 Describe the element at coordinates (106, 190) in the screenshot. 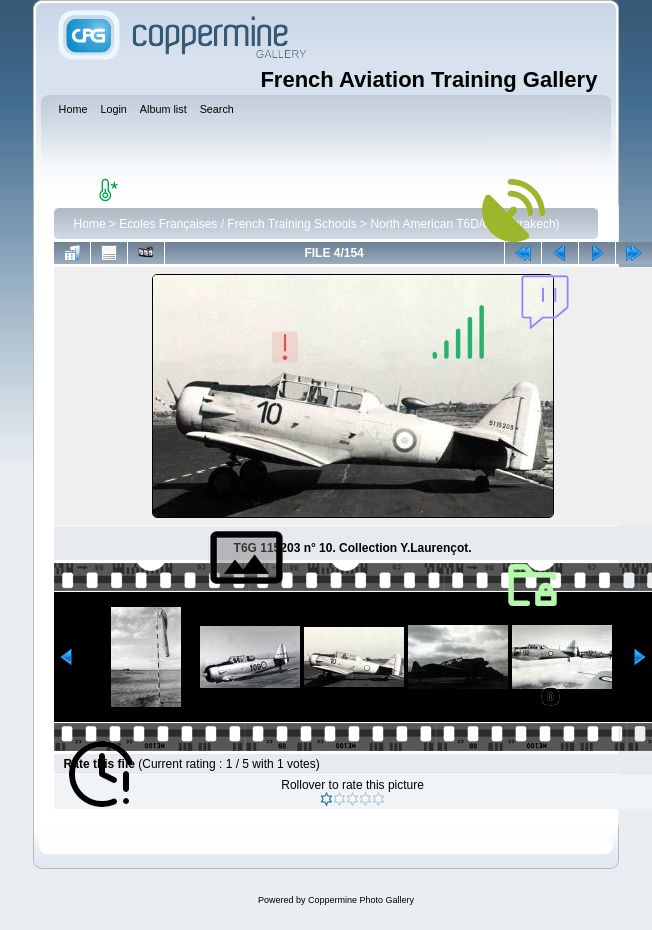

I see `indicates low temperature or cold conditions` at that location.